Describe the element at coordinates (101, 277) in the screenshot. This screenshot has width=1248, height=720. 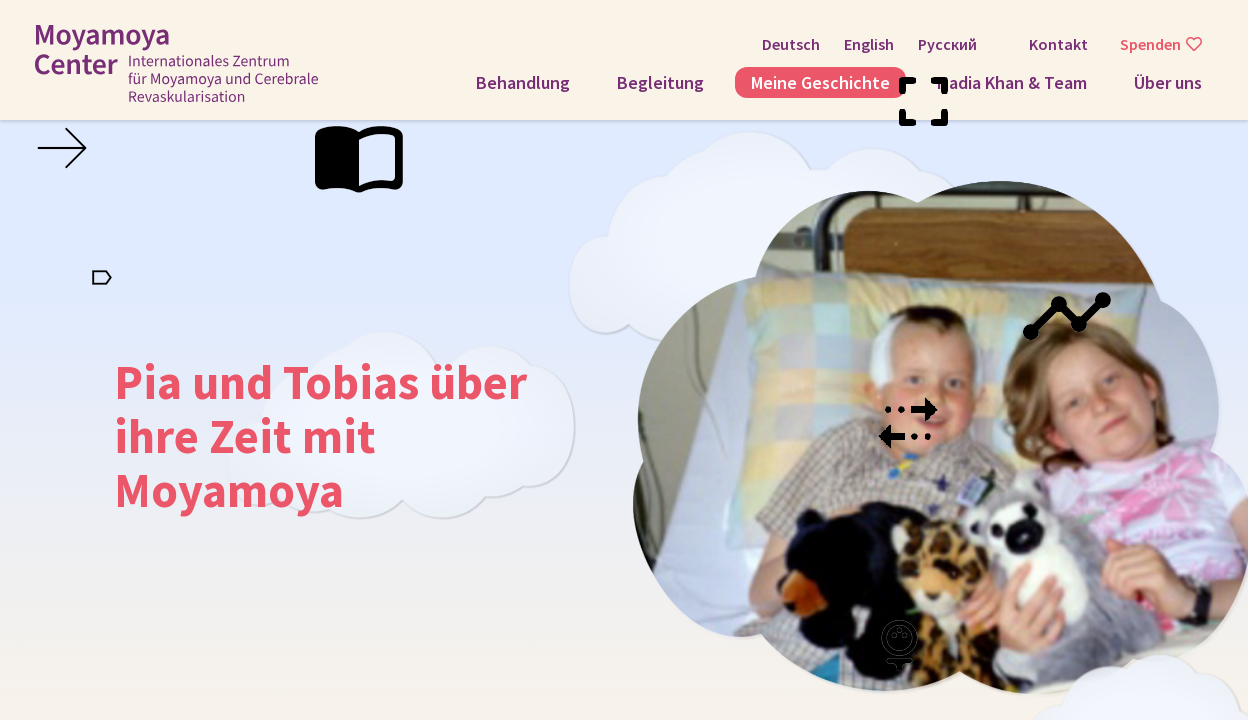
I see `add a label or tag to an item` at that location.